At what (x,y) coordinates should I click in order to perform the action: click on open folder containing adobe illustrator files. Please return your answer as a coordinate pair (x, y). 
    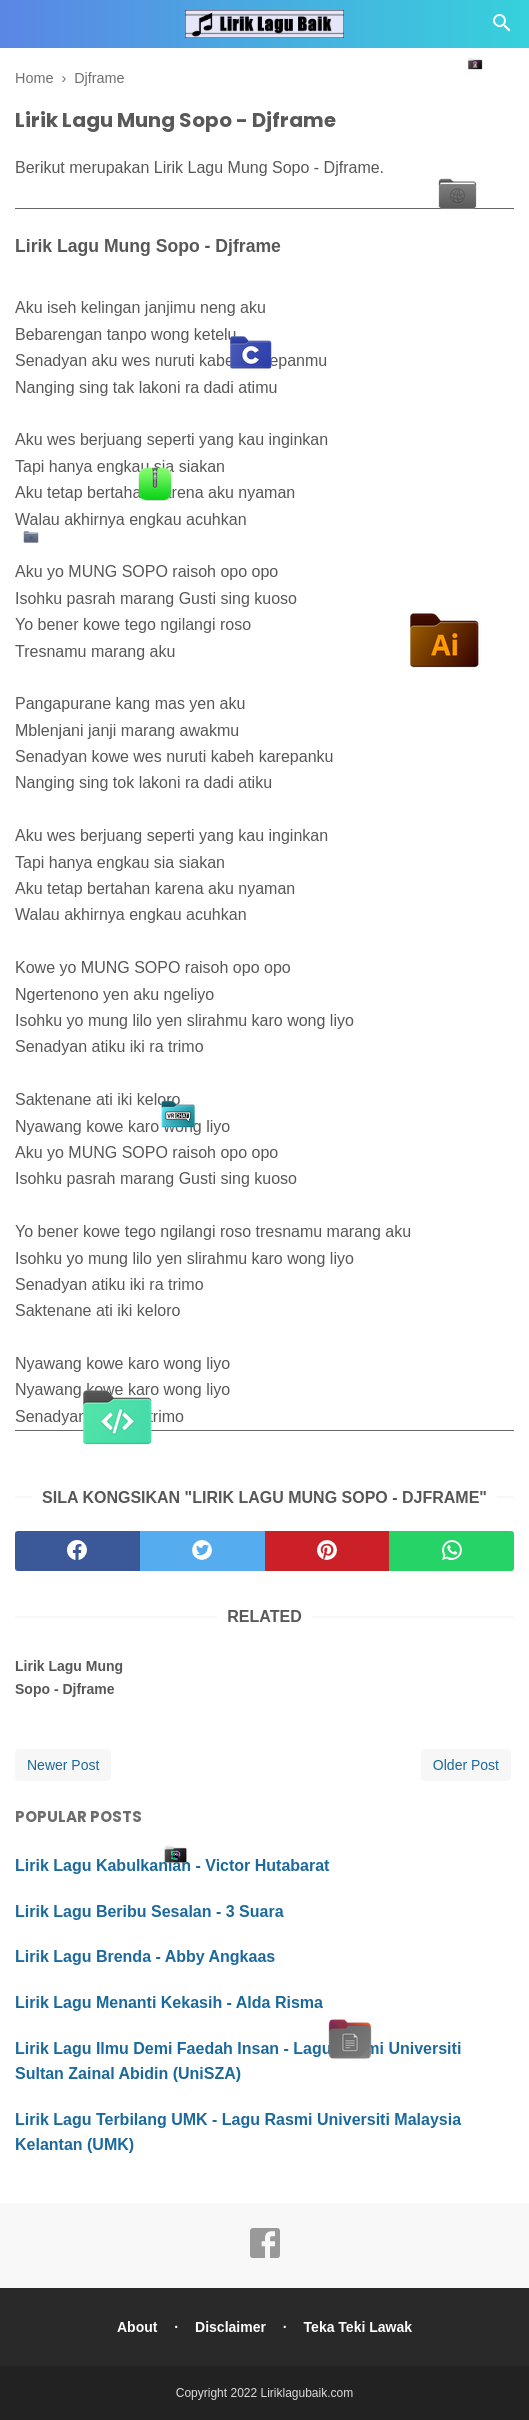
    Looking at the image, I should click on (444, 642).